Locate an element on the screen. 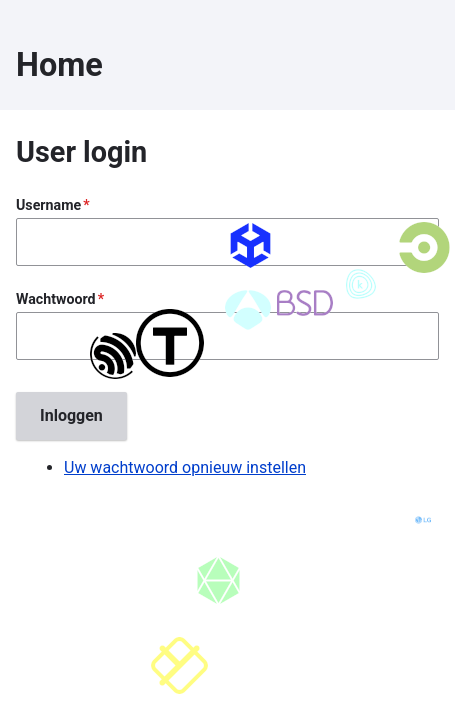  open yabai tiling window manager is located at coordinates (179, 665).